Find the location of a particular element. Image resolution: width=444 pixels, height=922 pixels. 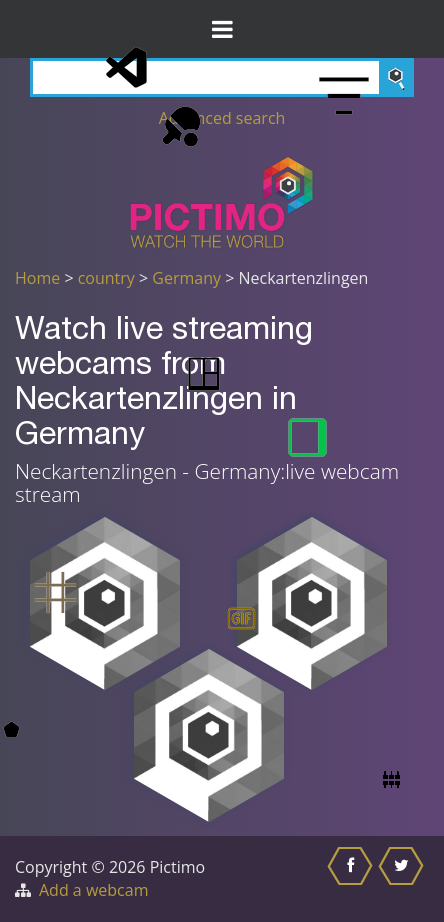

filter or sort list items is located at coordinates (344, 98).